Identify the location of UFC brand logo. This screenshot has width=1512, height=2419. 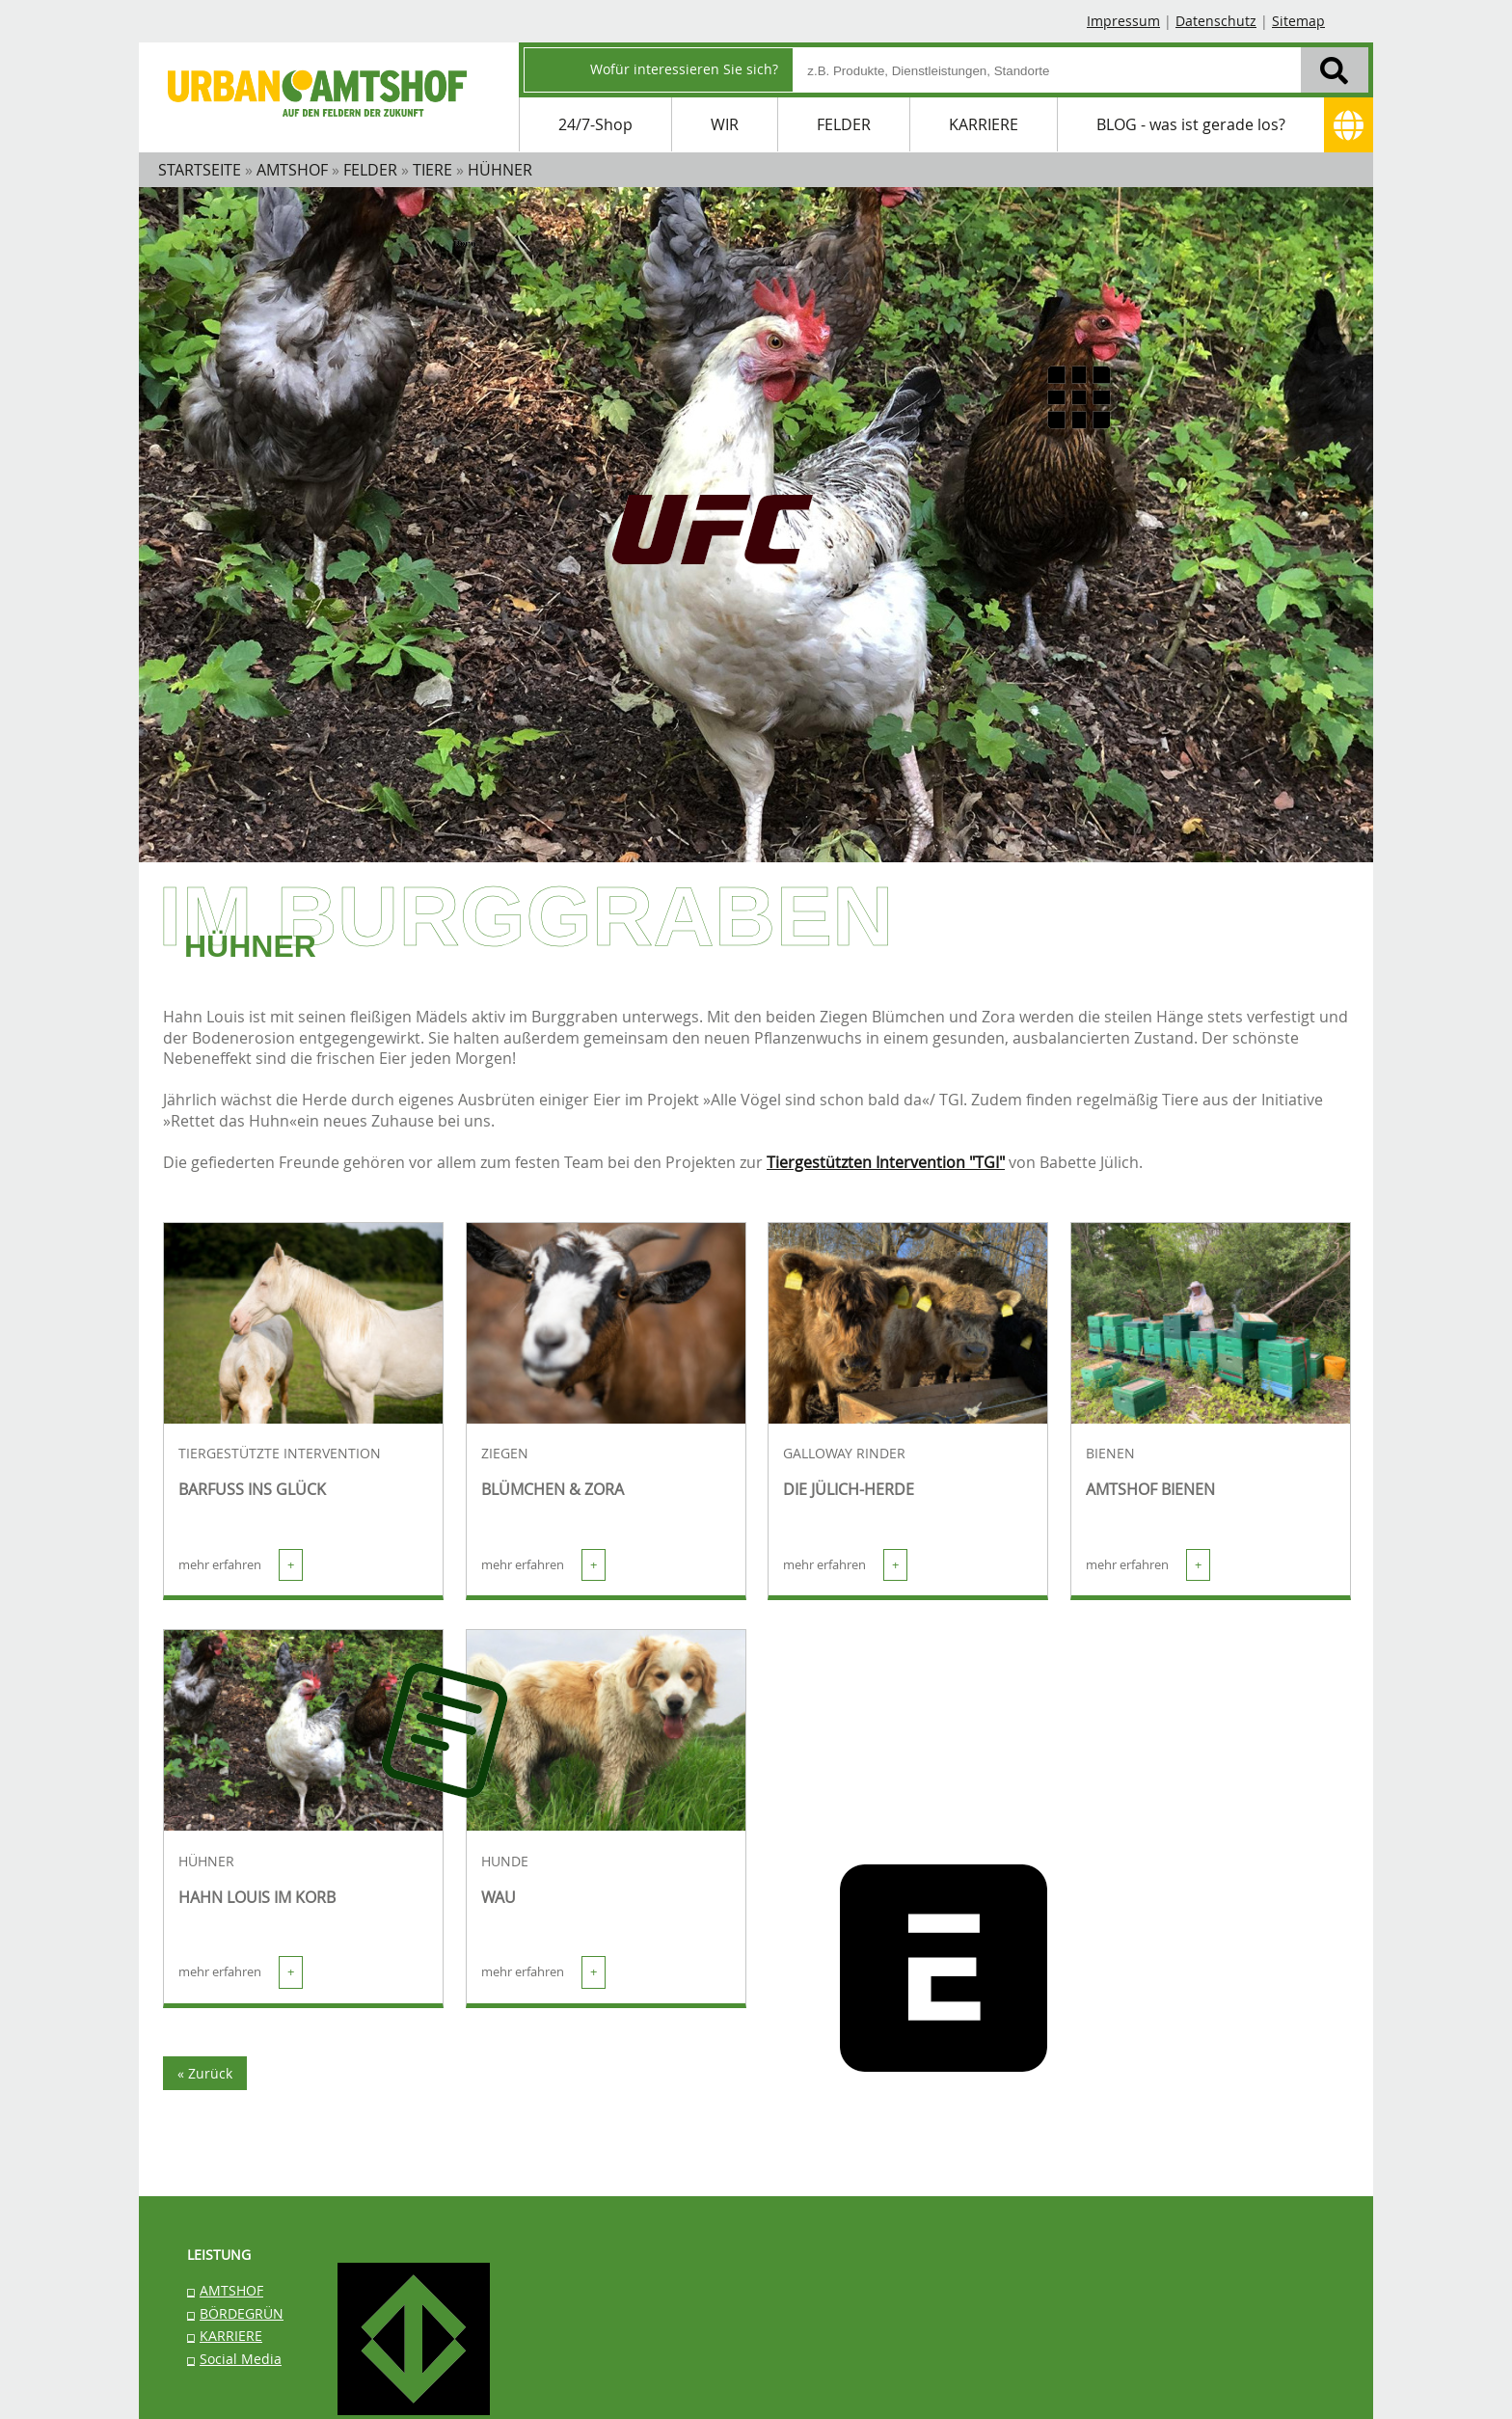
(713, 530).